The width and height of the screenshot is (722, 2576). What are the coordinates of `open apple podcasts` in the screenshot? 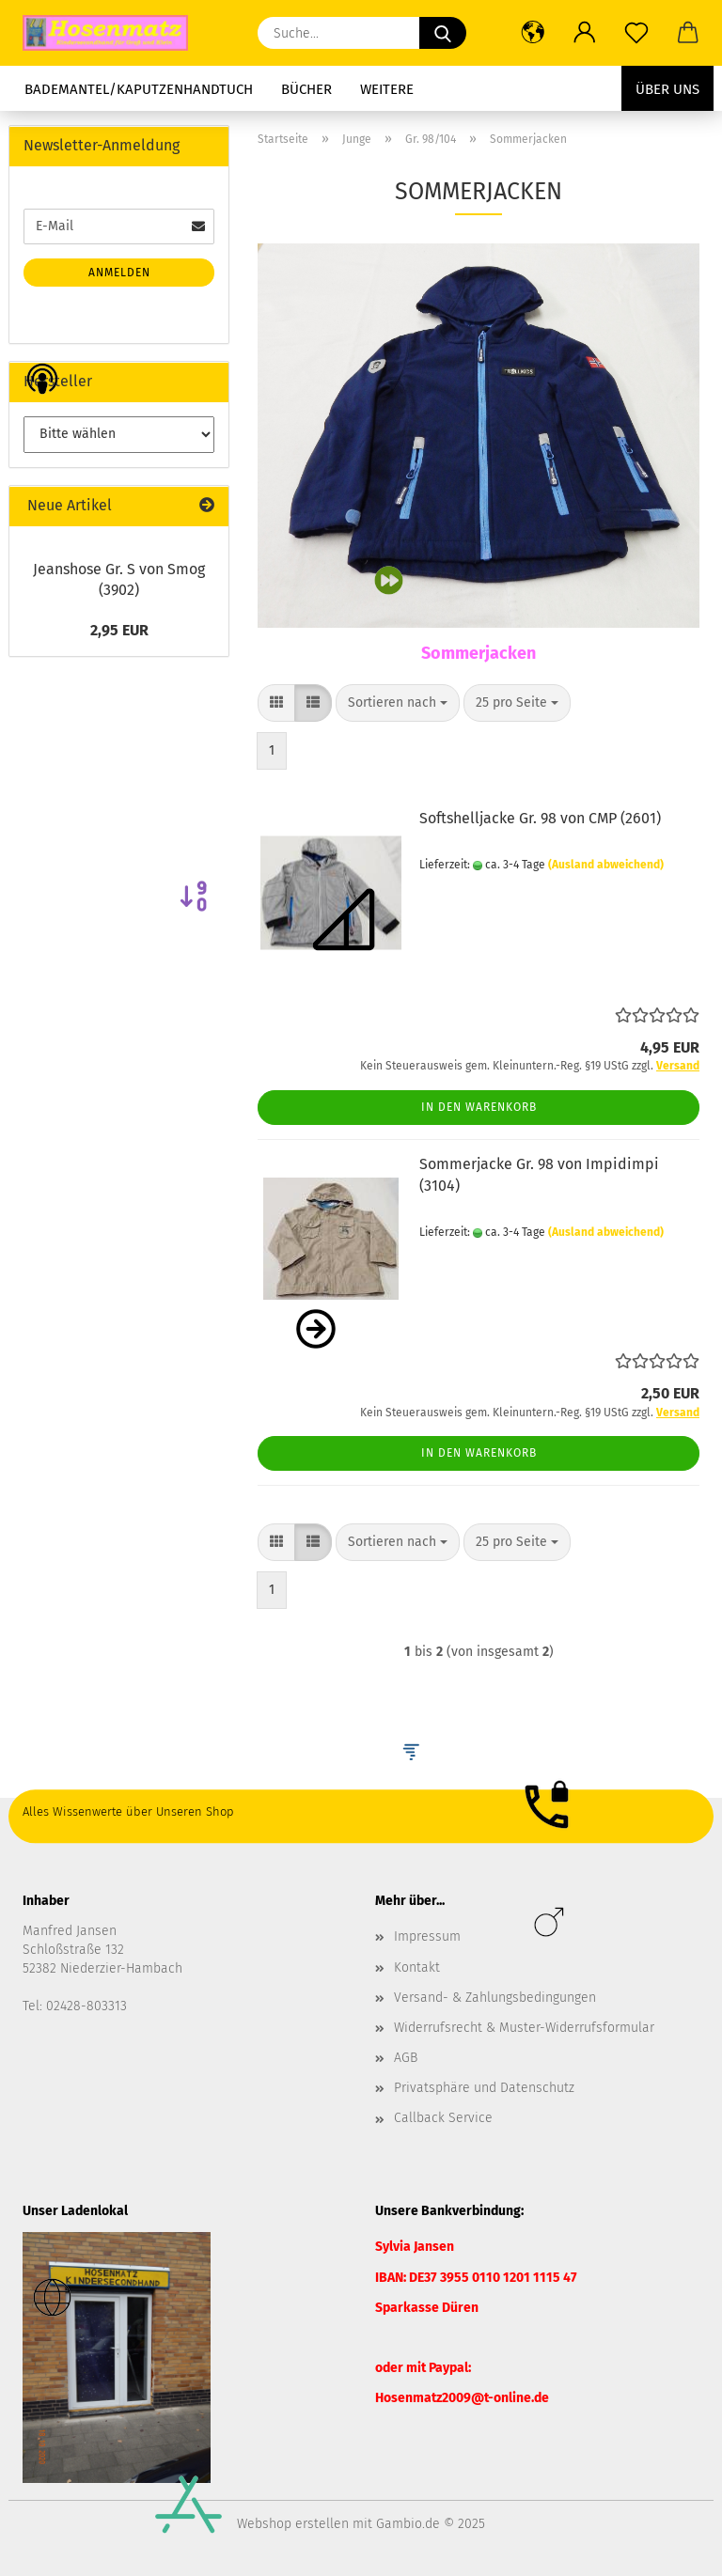 It's located at (42, 379).